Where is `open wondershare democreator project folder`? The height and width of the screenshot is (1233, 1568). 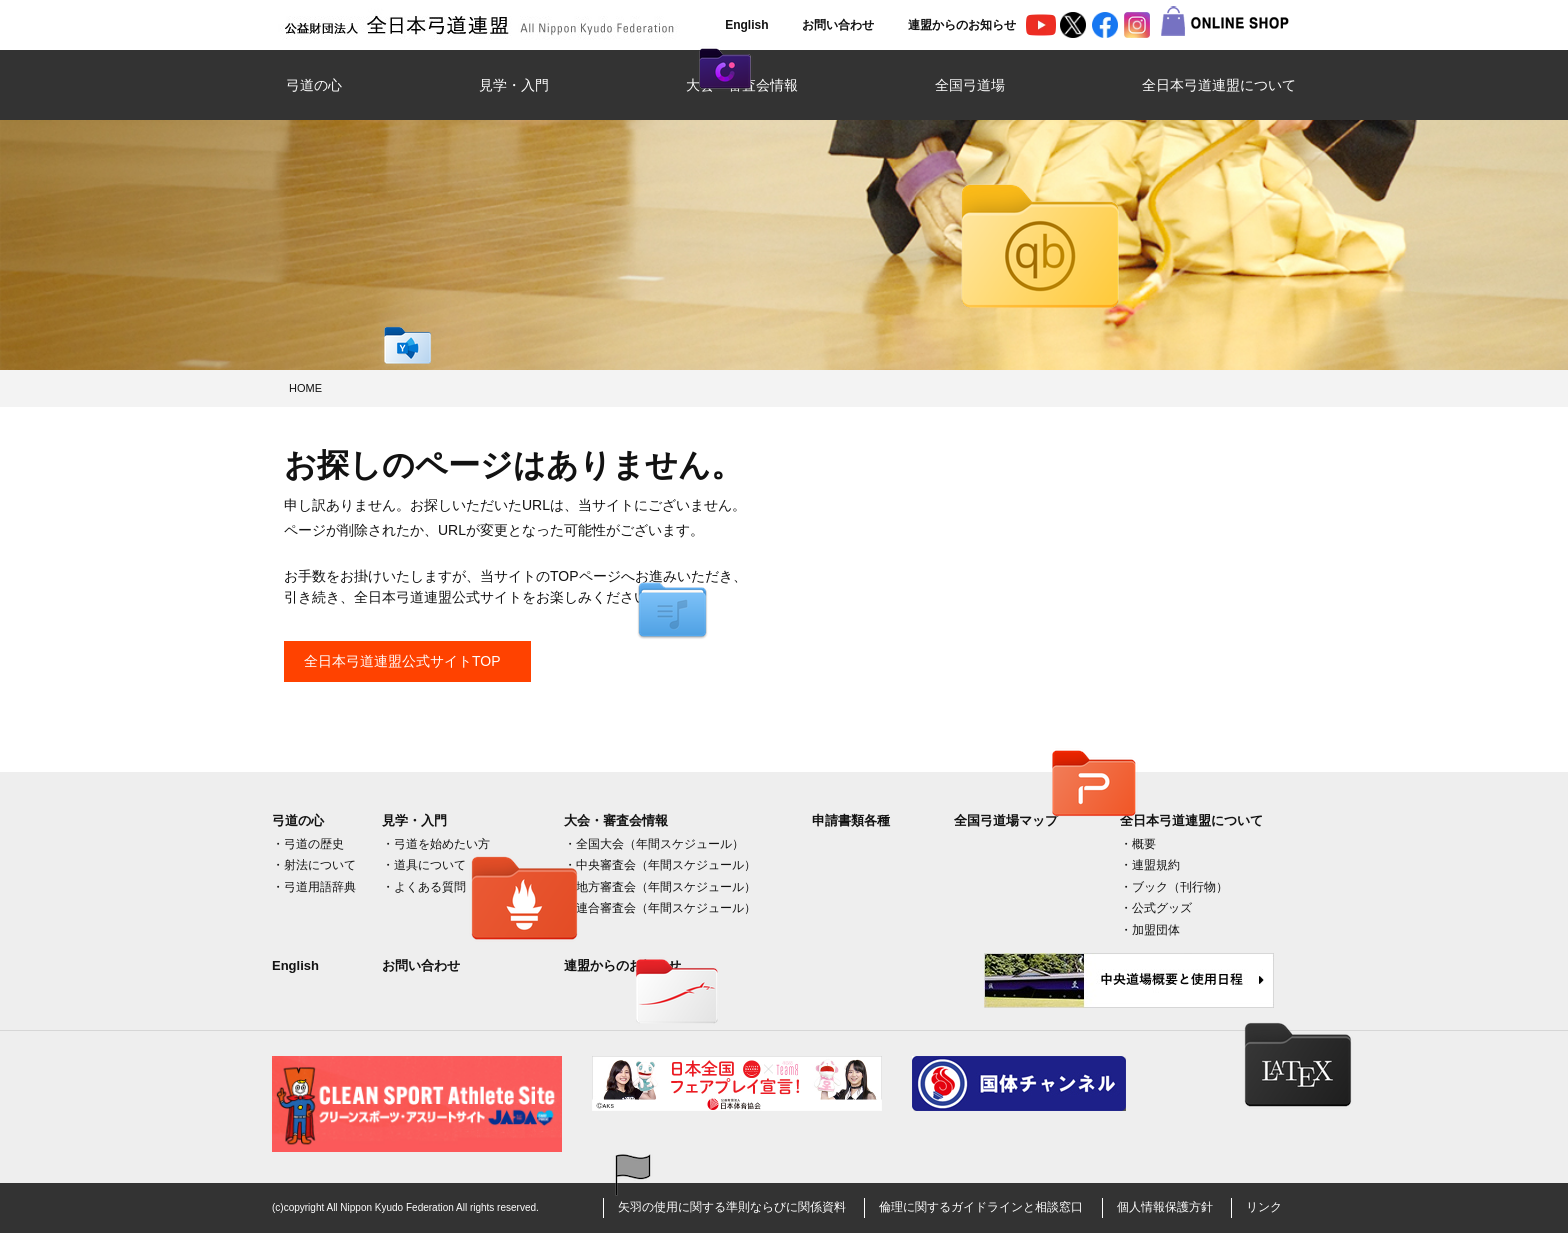
open wondershare democreator project folder is located at coordinates (725, 70).